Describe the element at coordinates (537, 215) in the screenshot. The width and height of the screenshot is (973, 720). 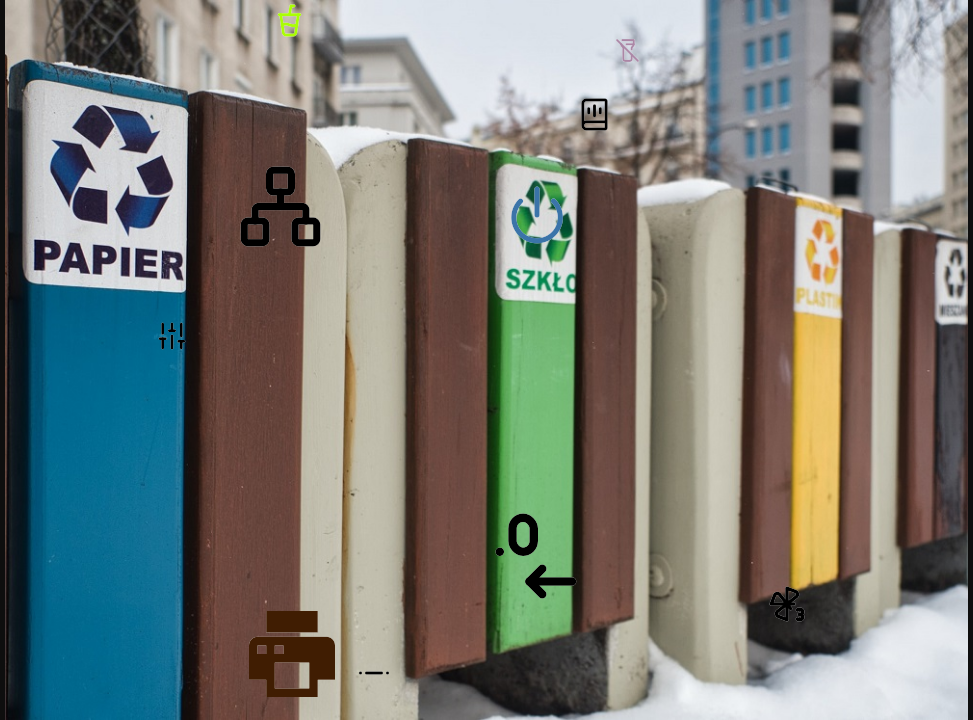
I see `turn device on or off` at that location.